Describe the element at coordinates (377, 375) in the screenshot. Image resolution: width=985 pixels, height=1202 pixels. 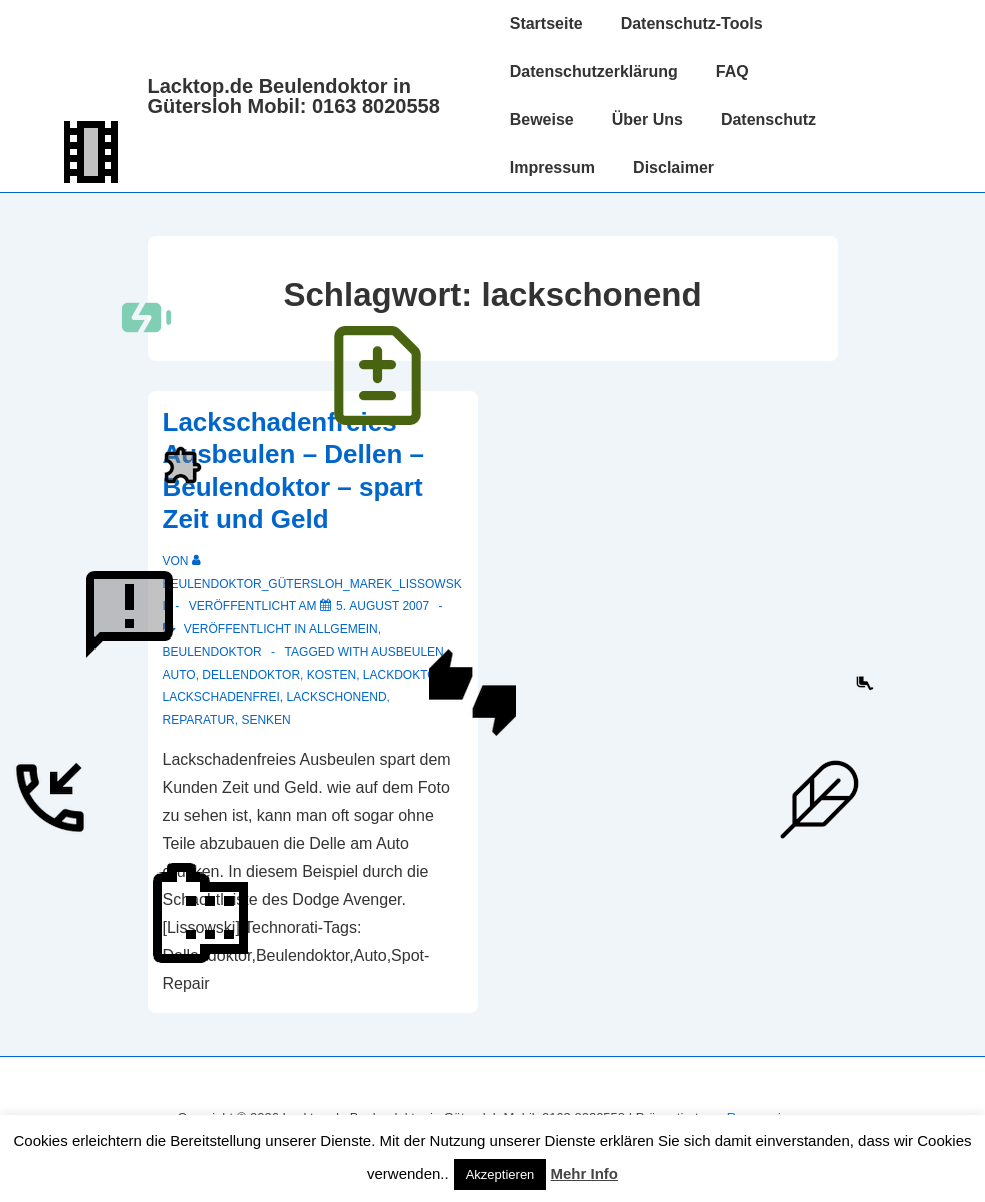
I see `view file differences or changes` at that location.